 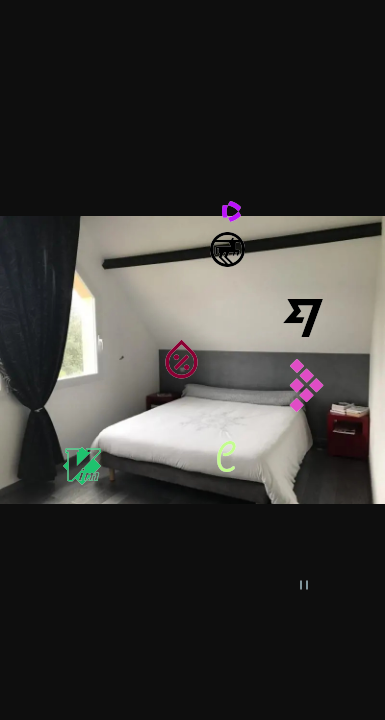 I want to click on view current humidity level, so click(x=181, y=360).